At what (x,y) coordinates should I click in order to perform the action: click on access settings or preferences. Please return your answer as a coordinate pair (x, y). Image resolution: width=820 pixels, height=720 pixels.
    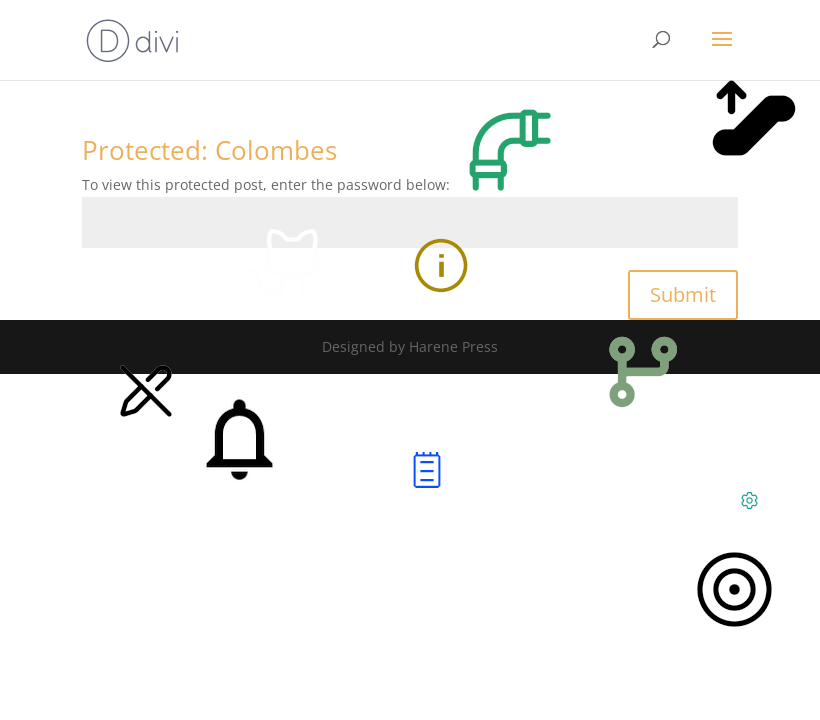
    Looking at the image, I should click on (749, 500).